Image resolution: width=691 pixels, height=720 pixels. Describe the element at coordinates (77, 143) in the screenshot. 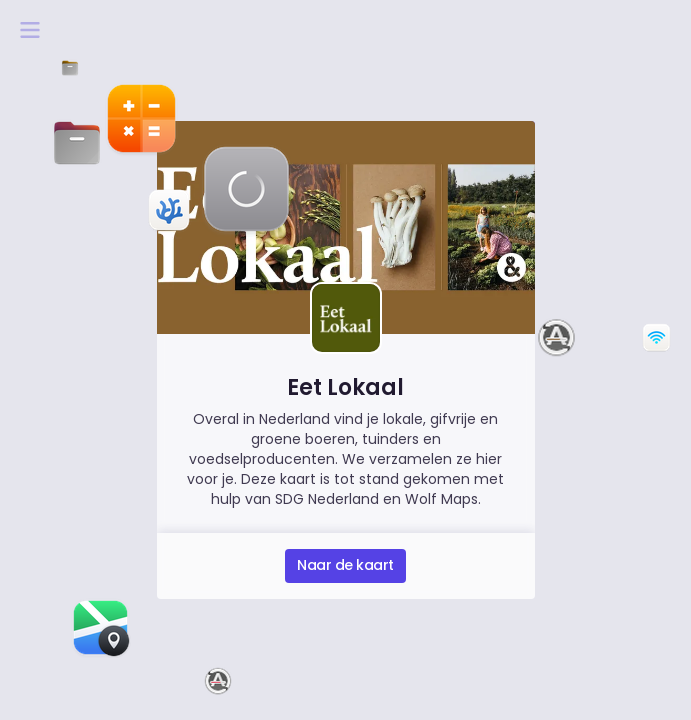

I see `open the file manager application` at that location.